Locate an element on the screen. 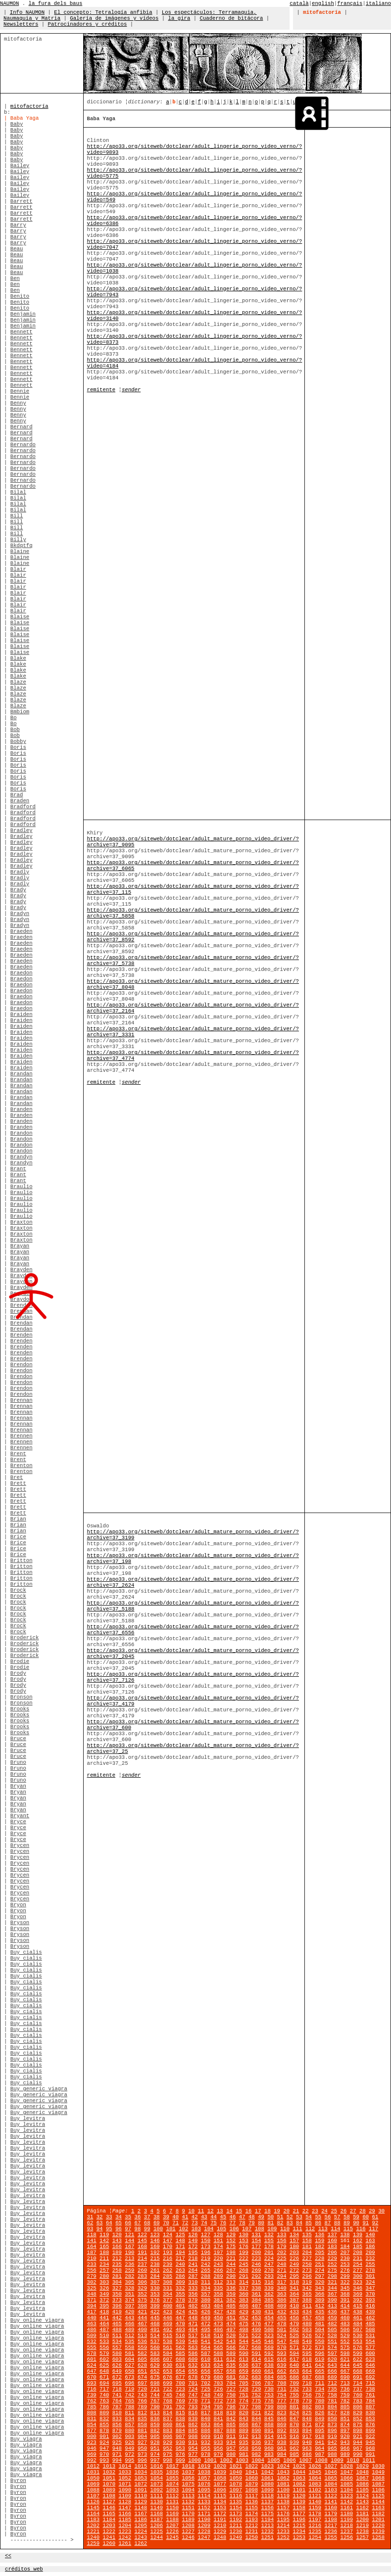 The image size is (391, 2576). view user profile is located at coordinates (31, 1297).